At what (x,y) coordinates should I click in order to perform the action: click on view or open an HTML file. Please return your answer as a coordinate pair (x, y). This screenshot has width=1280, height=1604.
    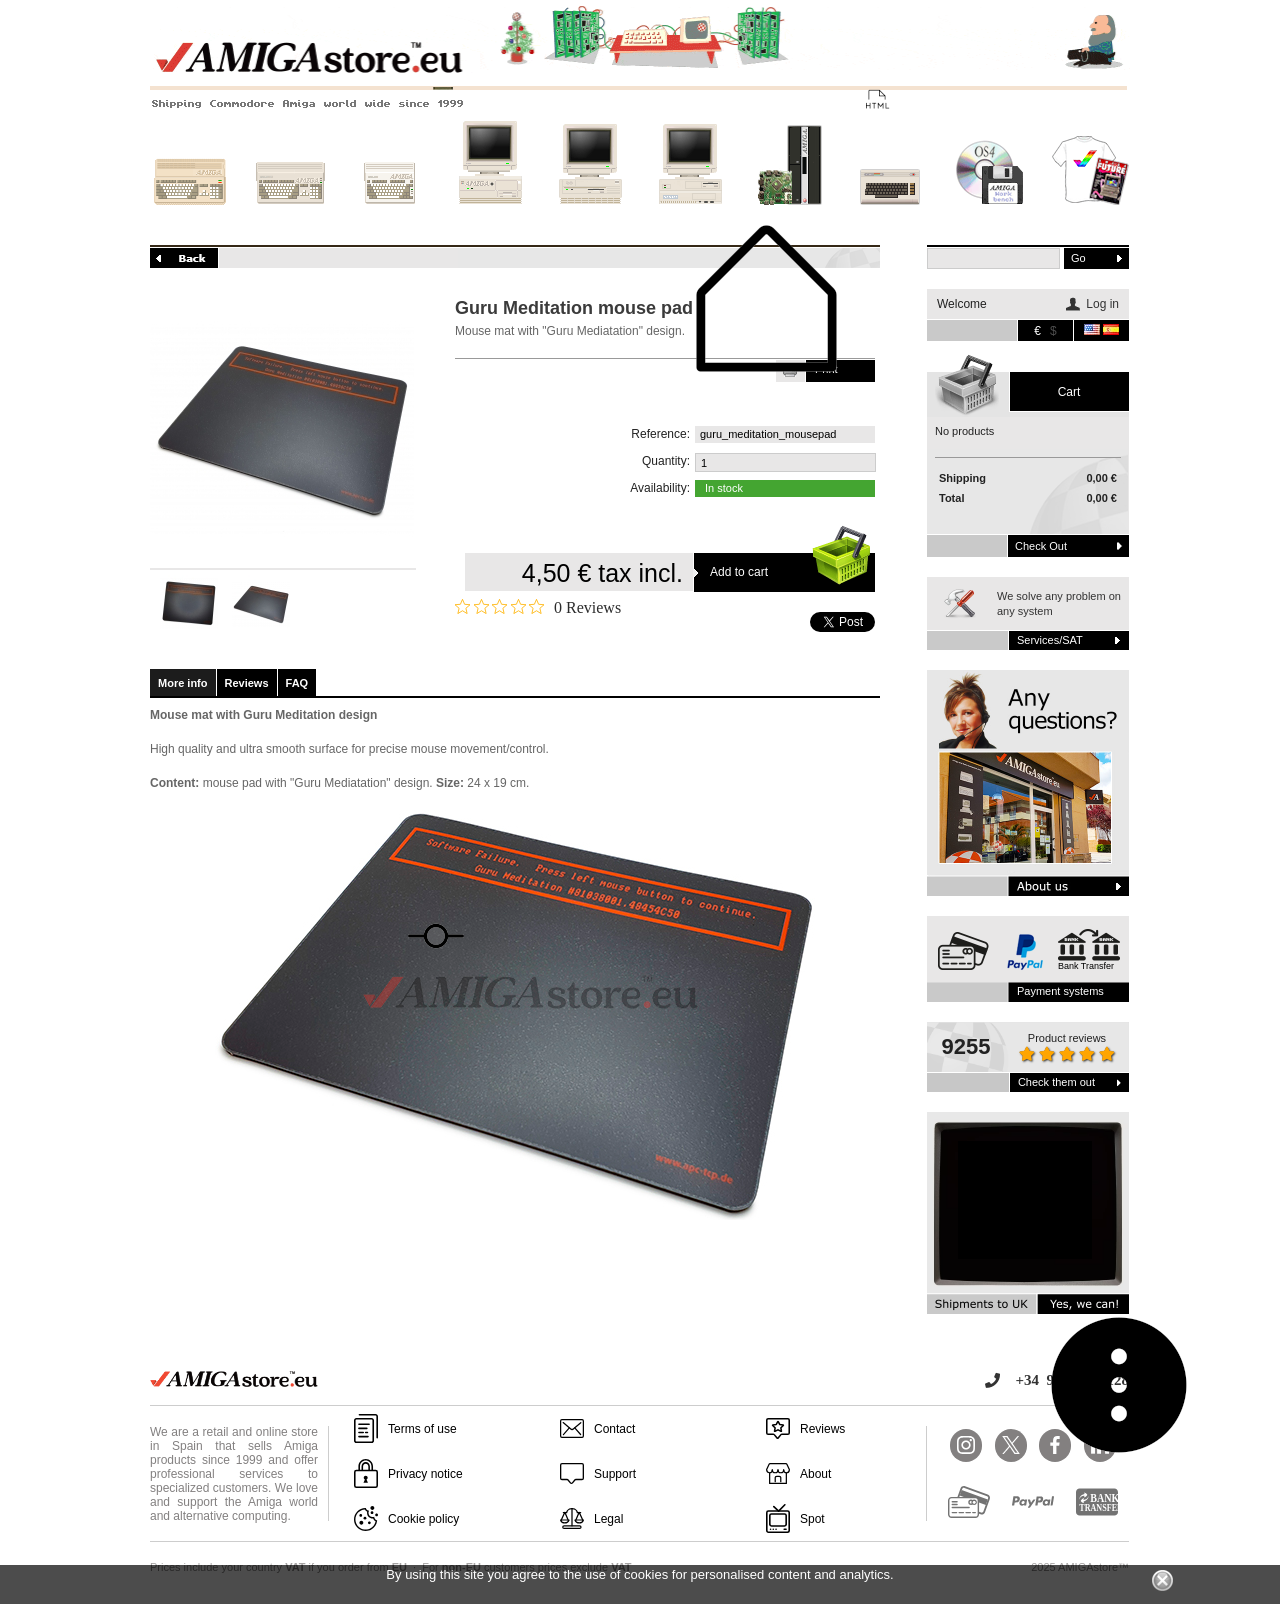
    Looking at the image, I should click on (877, 100).